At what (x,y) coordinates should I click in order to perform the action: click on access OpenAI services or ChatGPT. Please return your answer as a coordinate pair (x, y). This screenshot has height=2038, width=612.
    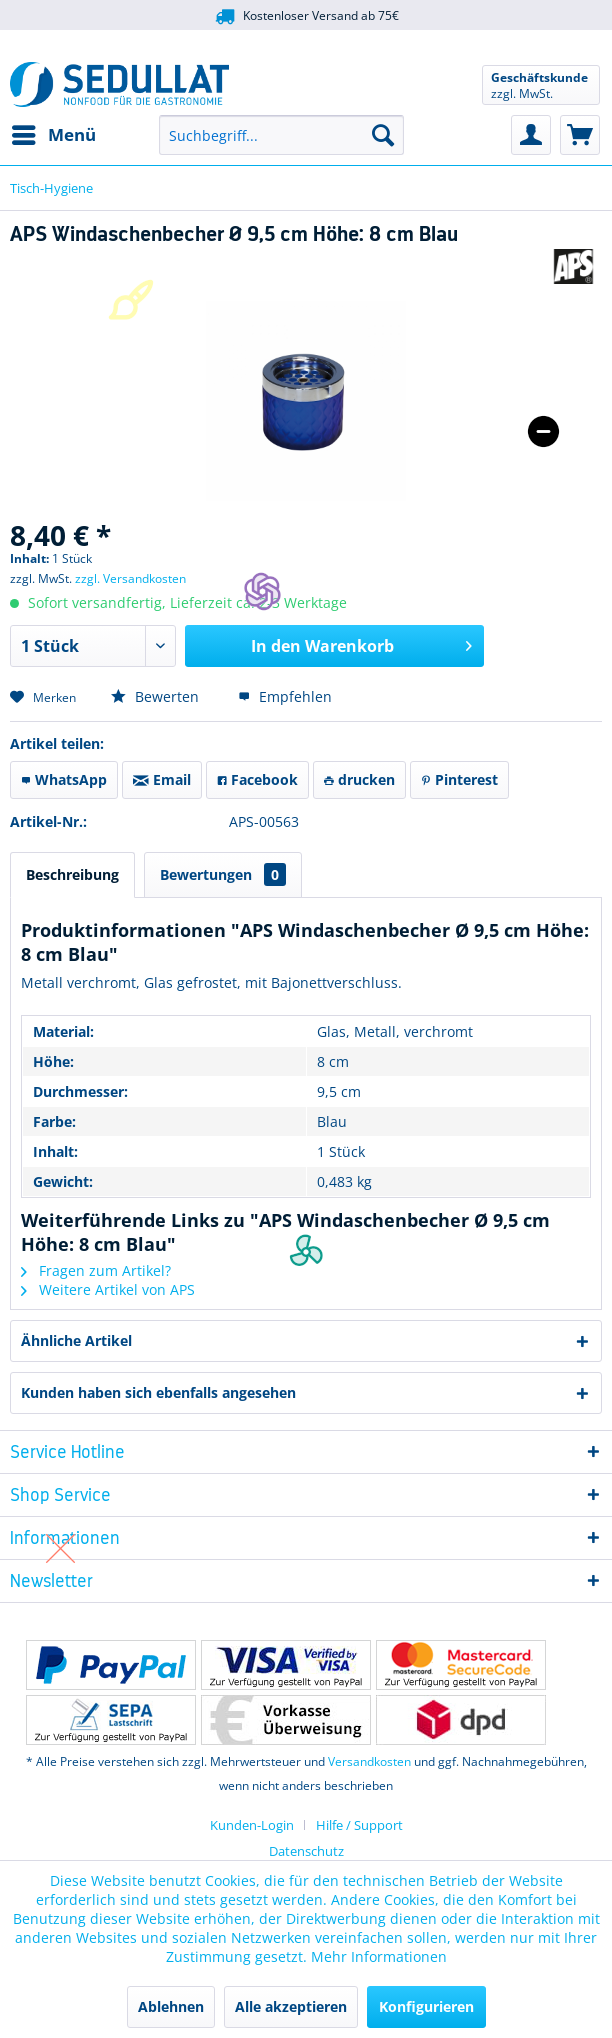
    Looking at the image, I should click on (262, 591).